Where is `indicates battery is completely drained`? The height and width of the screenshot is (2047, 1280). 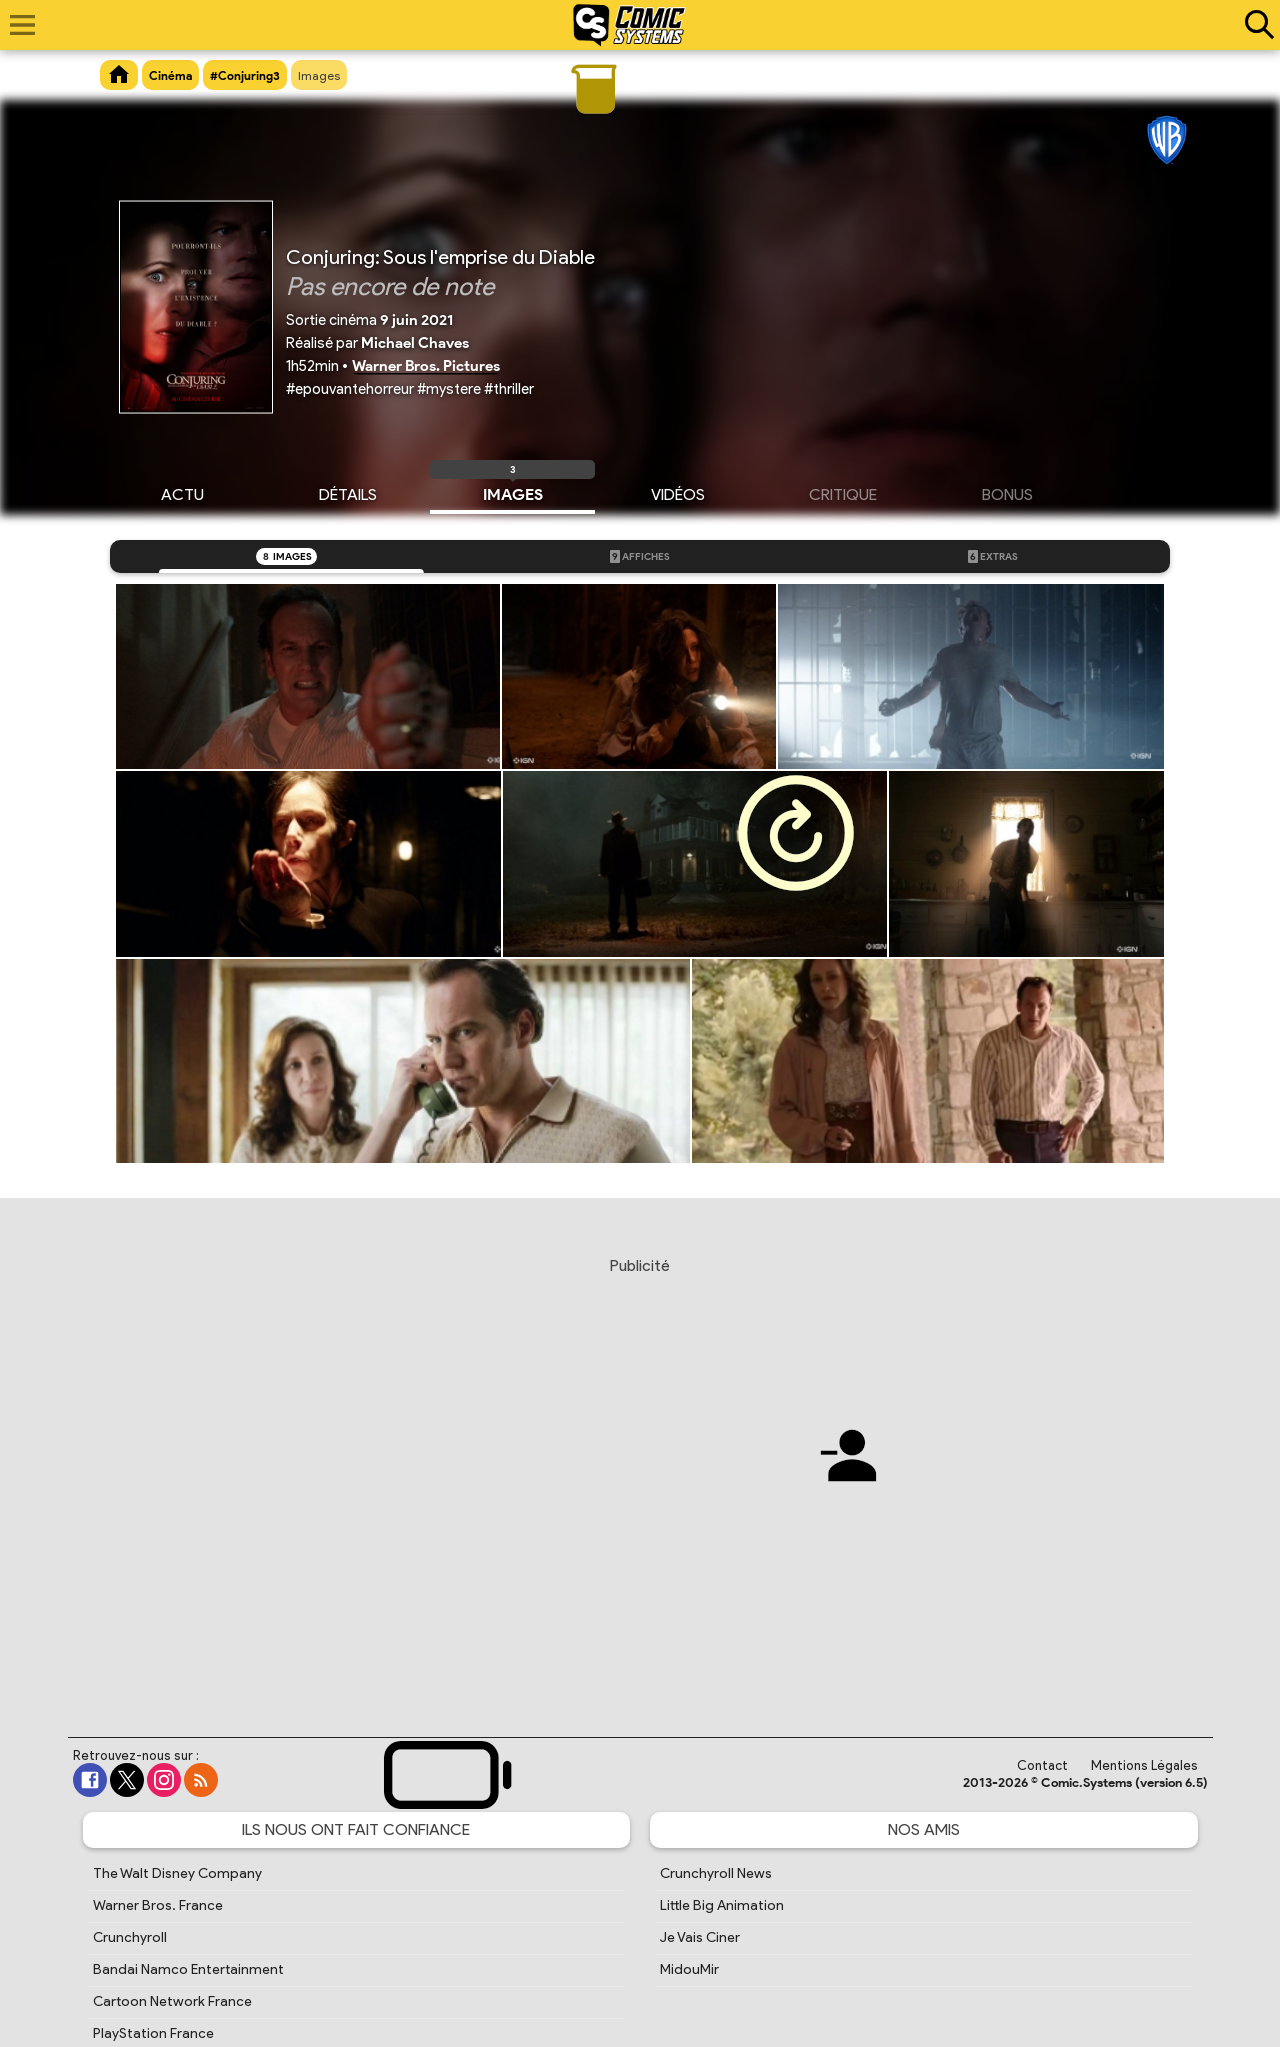 indicates battery is completely drained is located at coordinates (448, 1775).